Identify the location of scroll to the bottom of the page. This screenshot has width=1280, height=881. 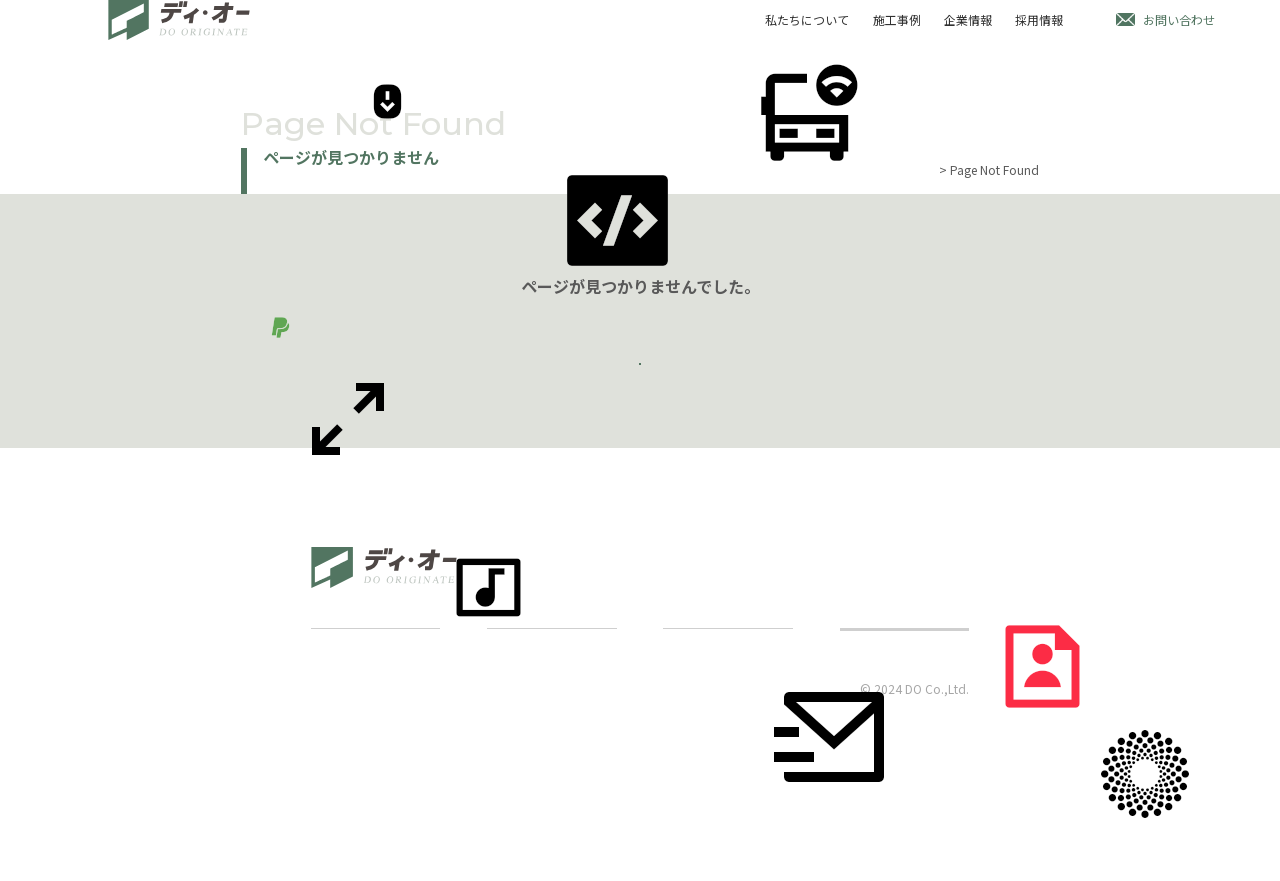
(387, 101).